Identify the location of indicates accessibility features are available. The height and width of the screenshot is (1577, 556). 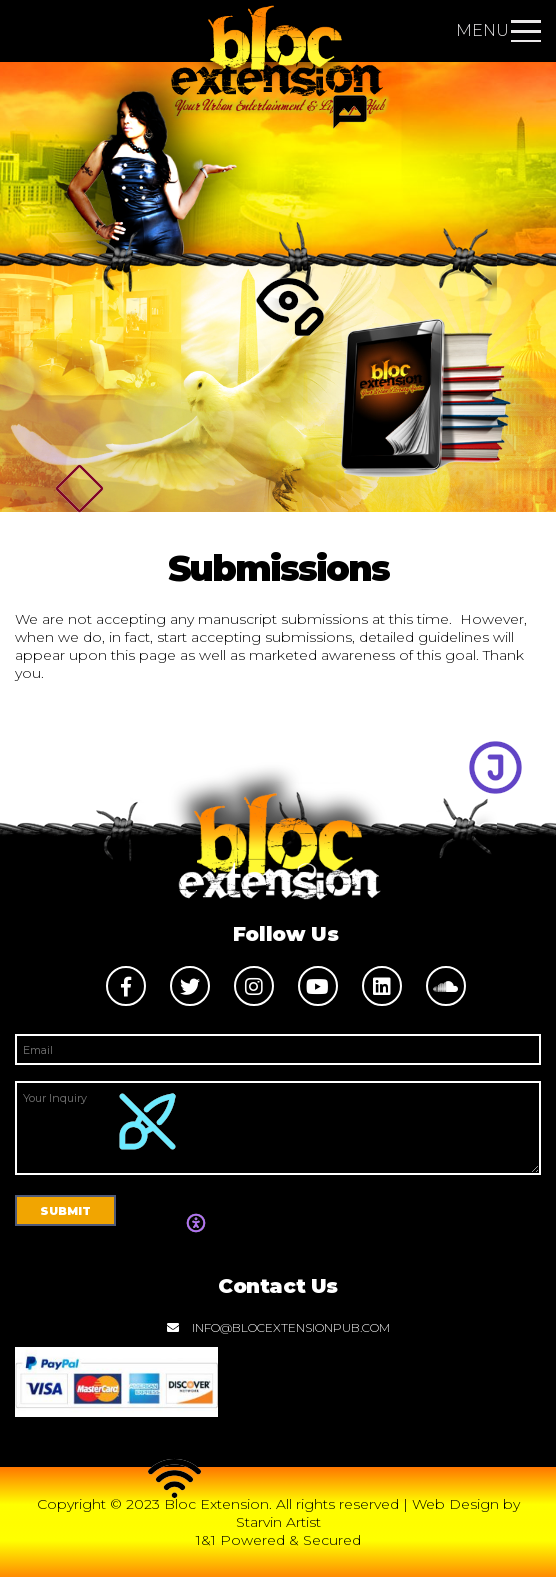
(196, 1223).